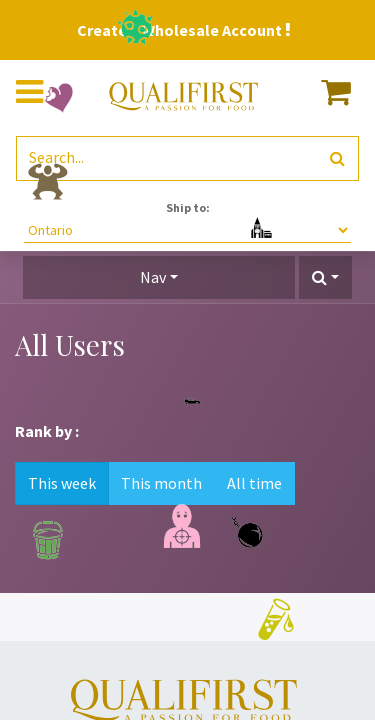 This screenshot has width=375, height=720. What do you see at coordinates (274, 619) in the screenshot?
I see `indicates a chemistry or alchemy feature` at bounding box center [274, 619].